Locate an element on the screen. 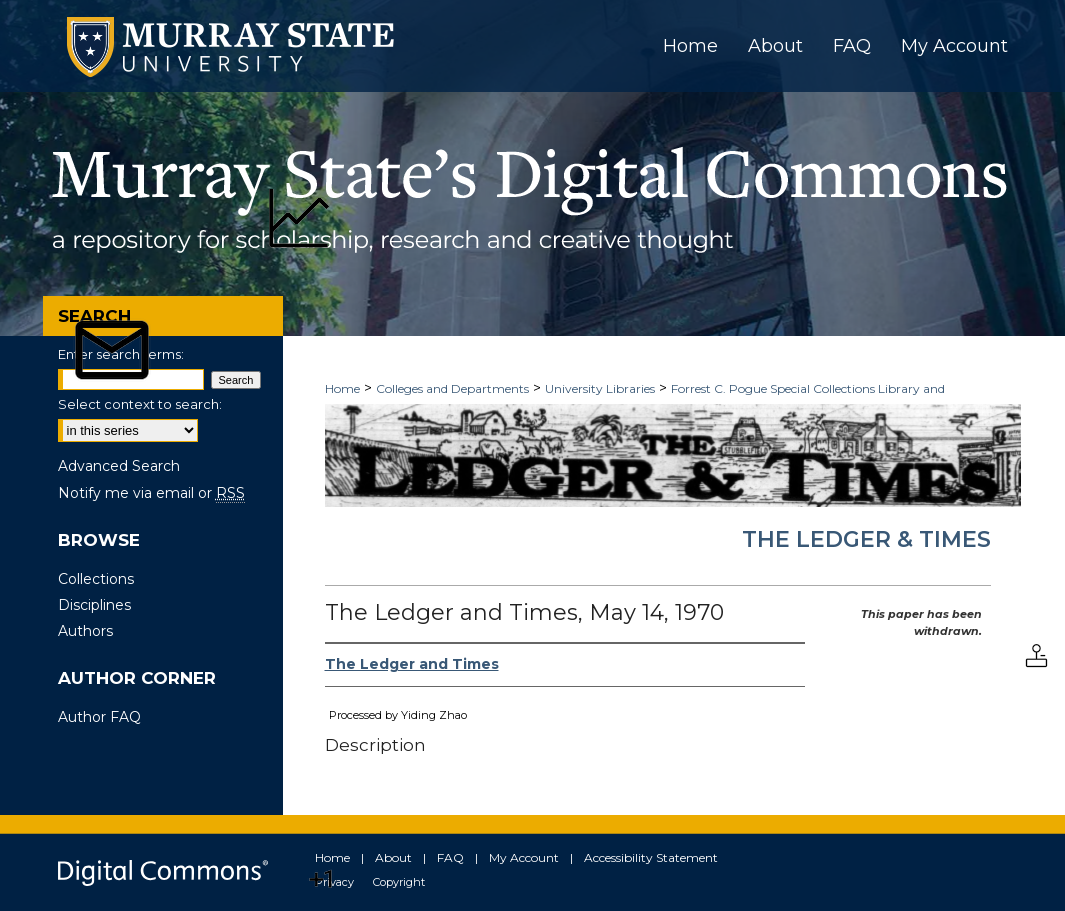 The height and width of the screenshot is (911, 1065). open your email inbox is located at coordinates (112, 350).